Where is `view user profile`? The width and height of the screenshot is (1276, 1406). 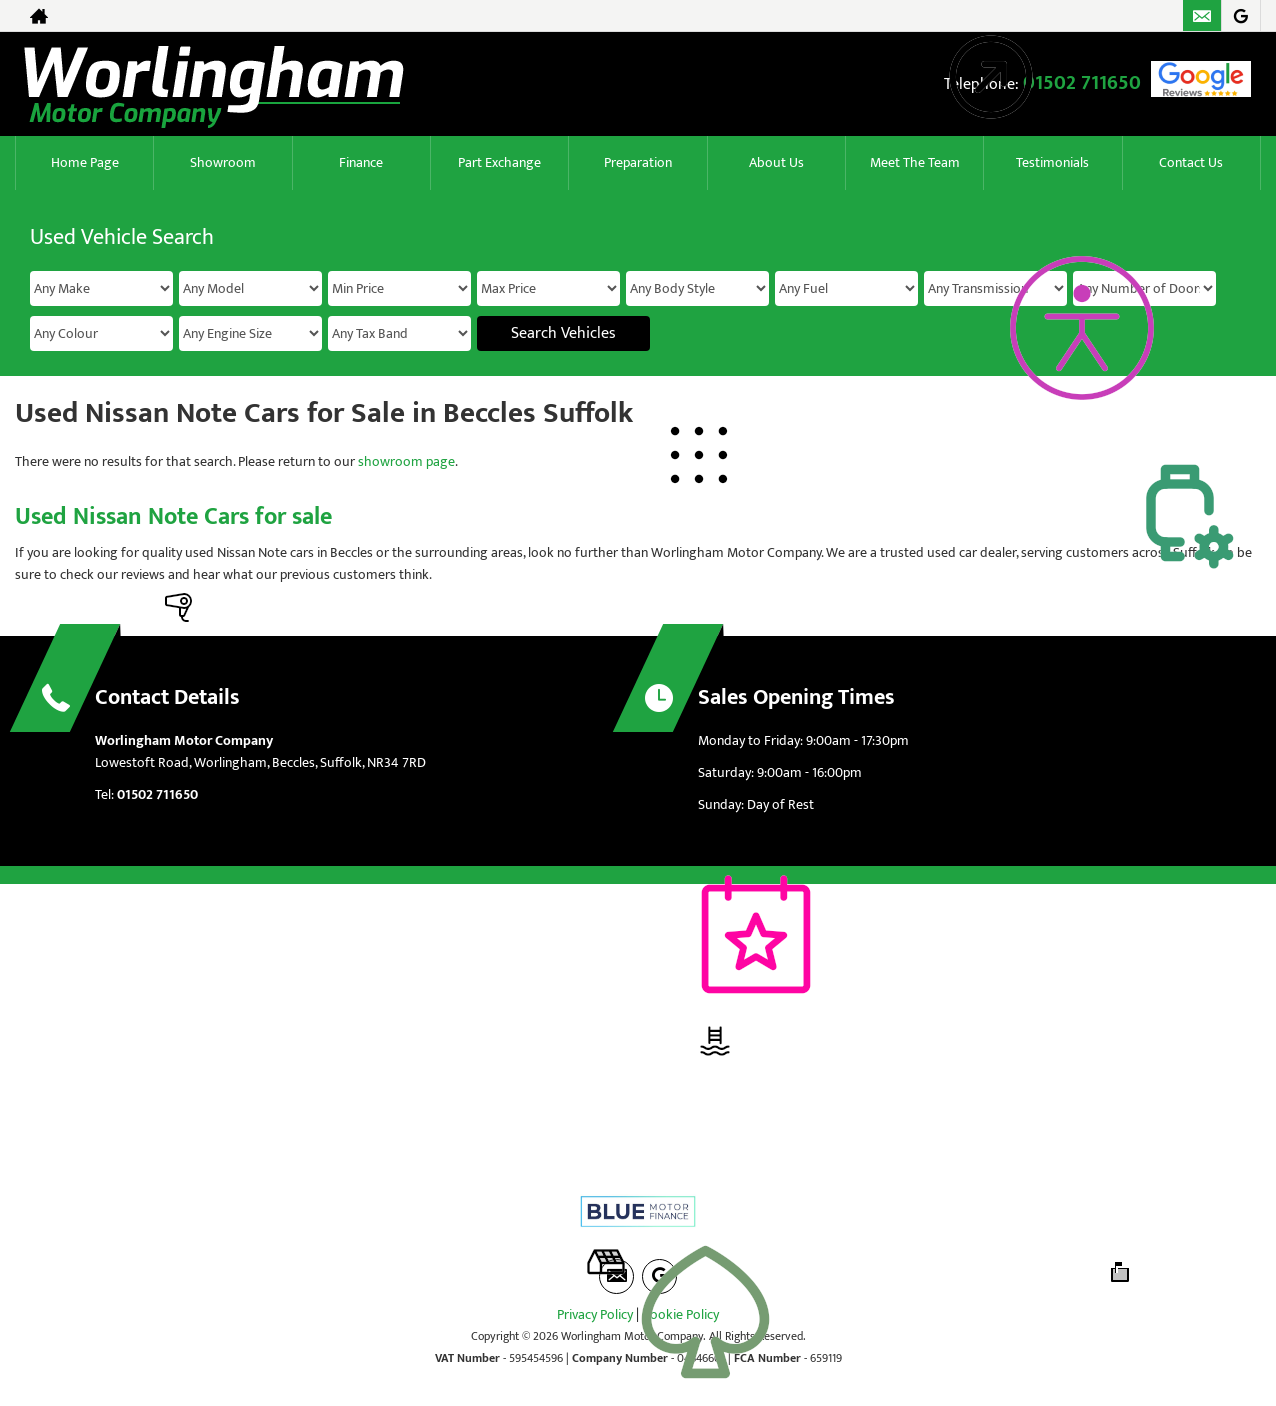
view user profile is located at coordinates (1082, 328).